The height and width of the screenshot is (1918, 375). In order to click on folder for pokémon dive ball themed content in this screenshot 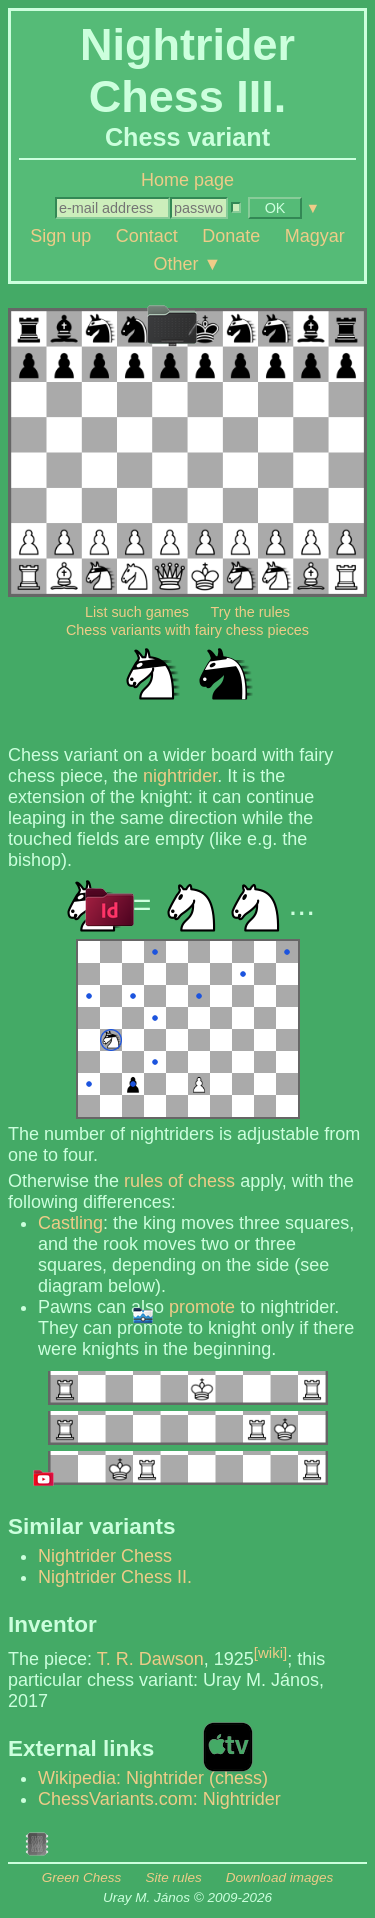, I will do `click(143, 1316)`.